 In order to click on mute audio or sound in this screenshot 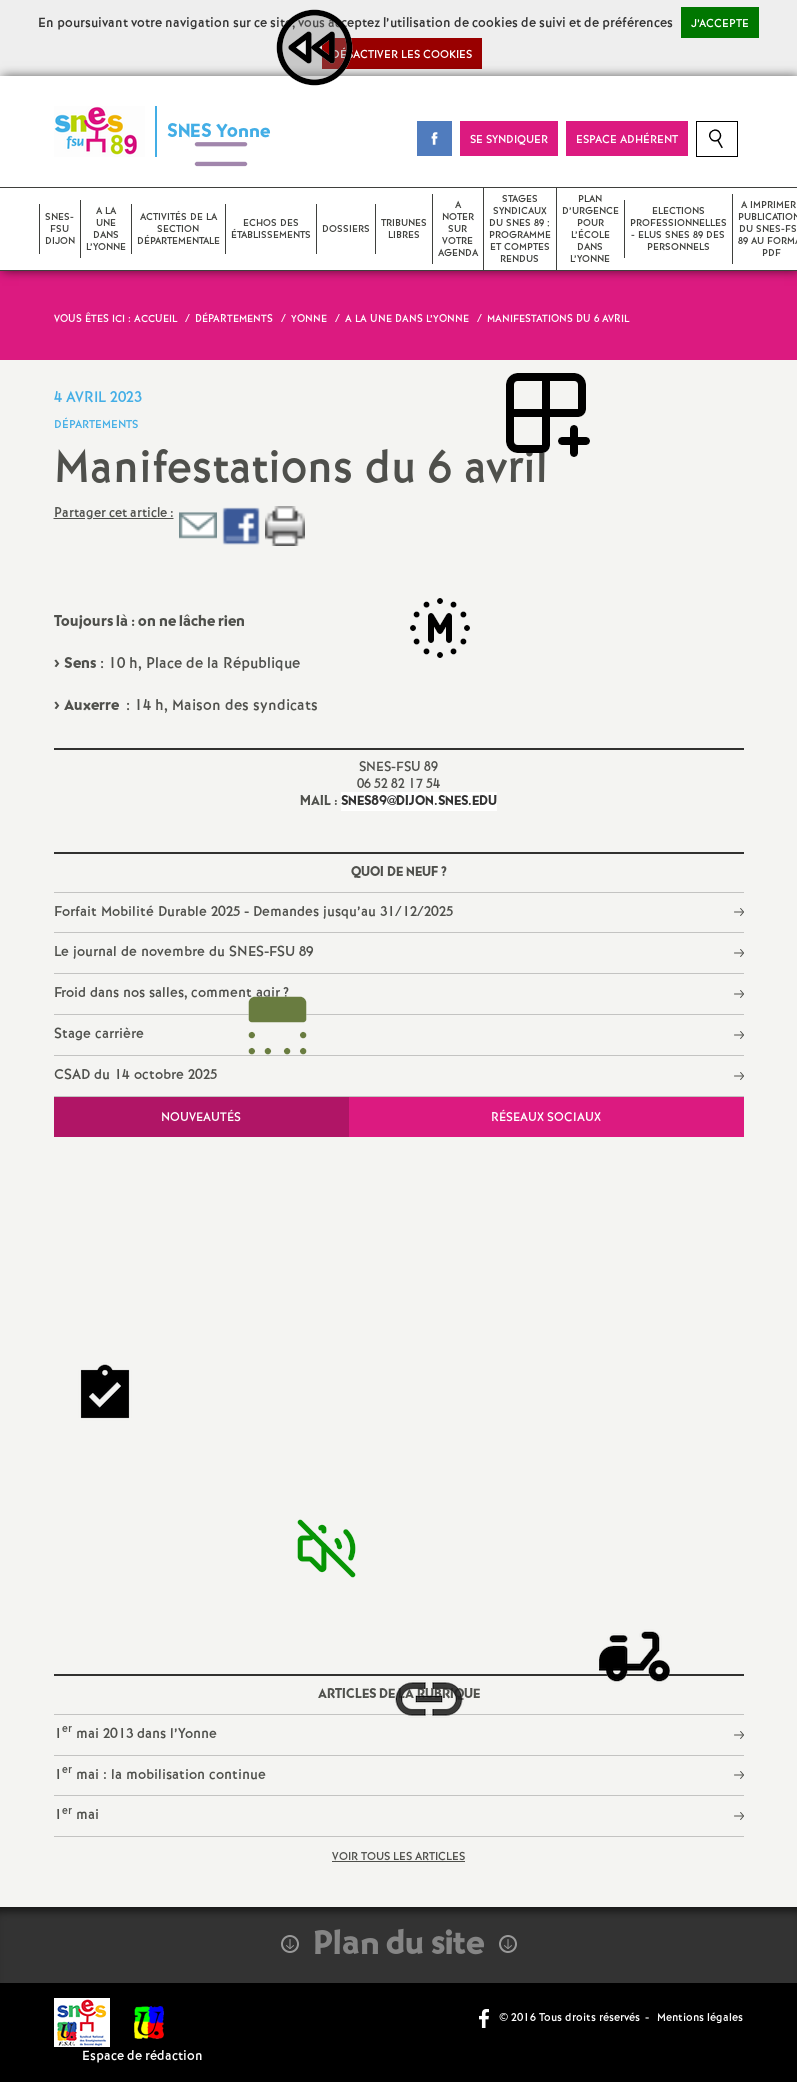, I will do `click(326, 1548)`.